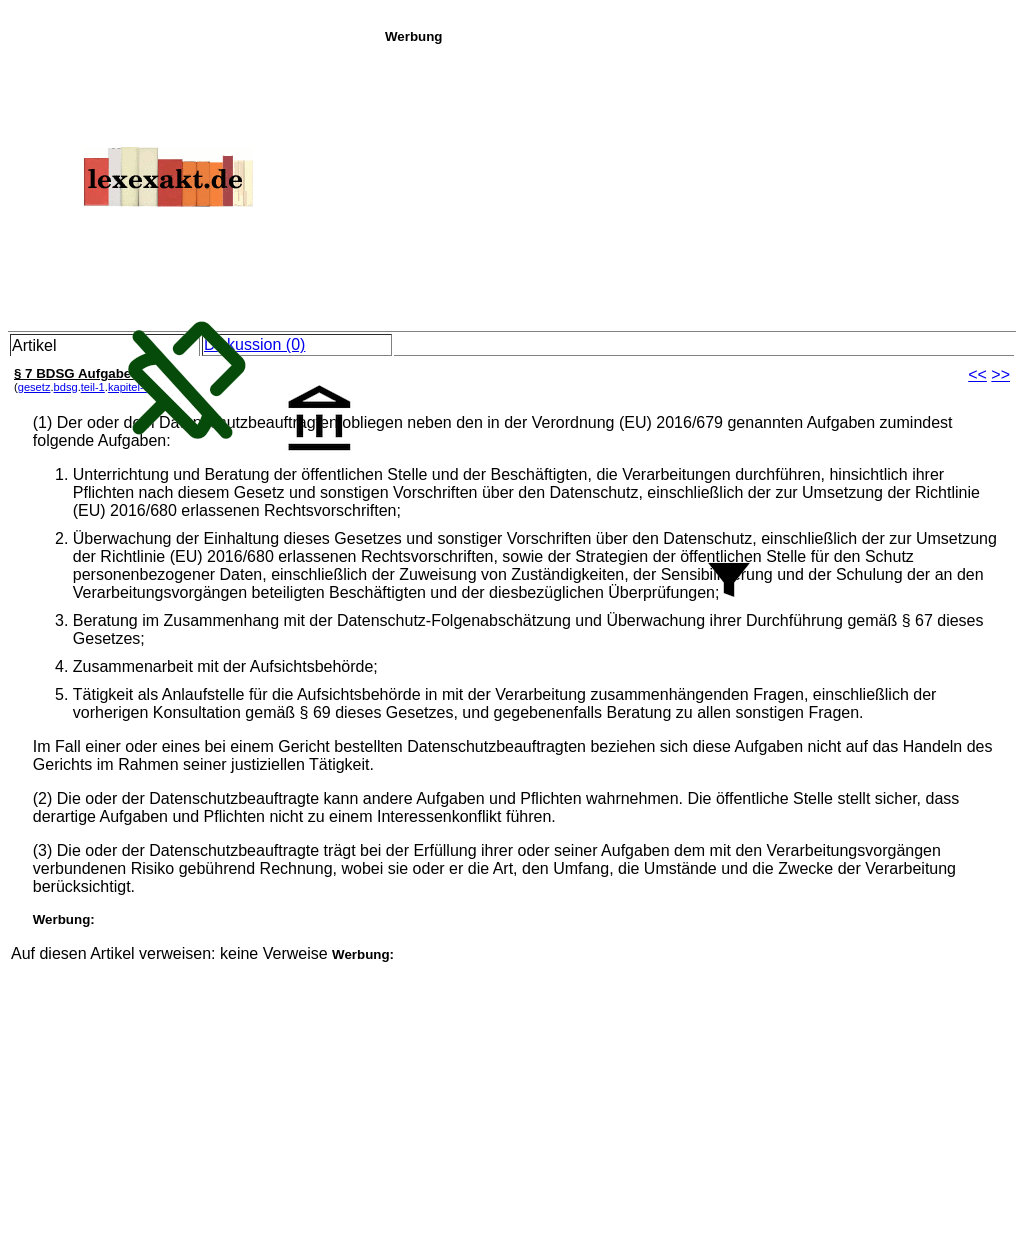  What do you see at coordinates (182, 384) in the screenshot?
I see `unpin this item` at bounding box center [182, 384].